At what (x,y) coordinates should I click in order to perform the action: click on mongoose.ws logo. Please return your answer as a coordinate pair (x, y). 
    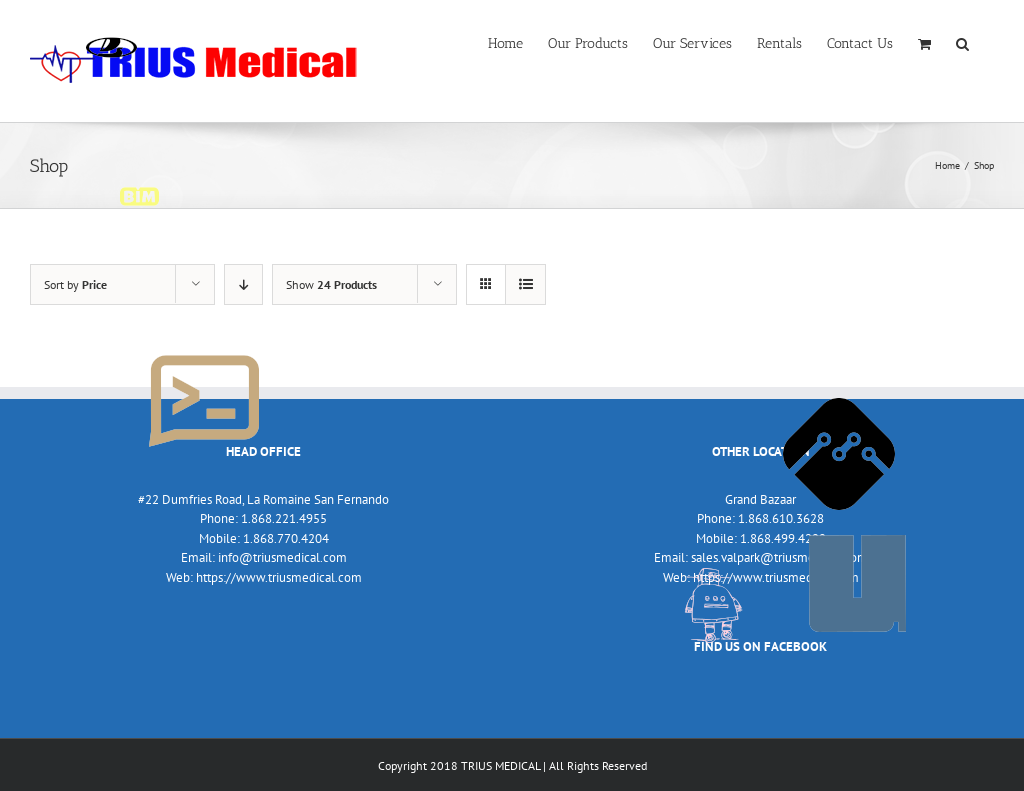
    Looking at the image, I should click on (839, 454).